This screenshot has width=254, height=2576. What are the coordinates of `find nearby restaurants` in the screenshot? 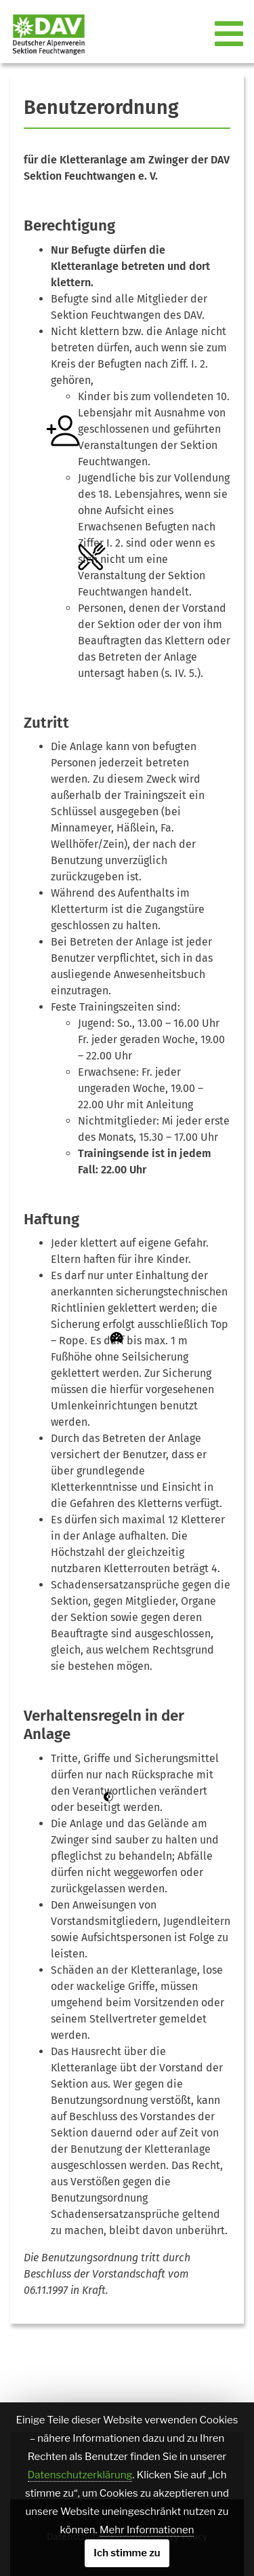 It's located at (91, 556).